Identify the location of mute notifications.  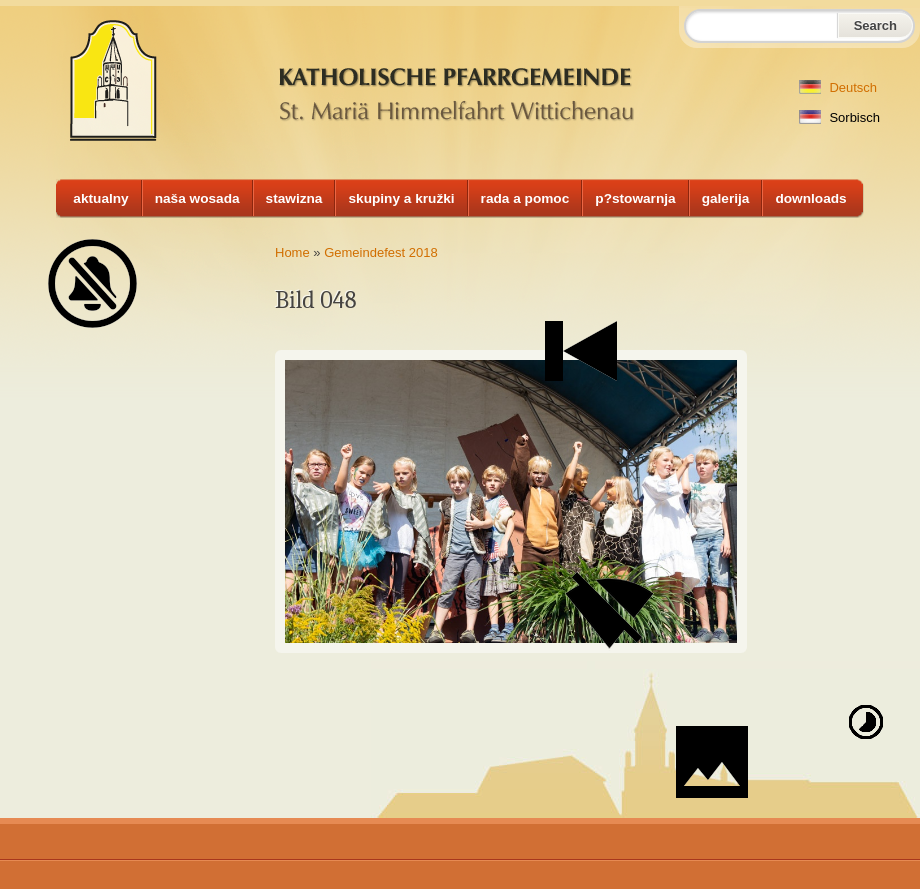
(92, 283).